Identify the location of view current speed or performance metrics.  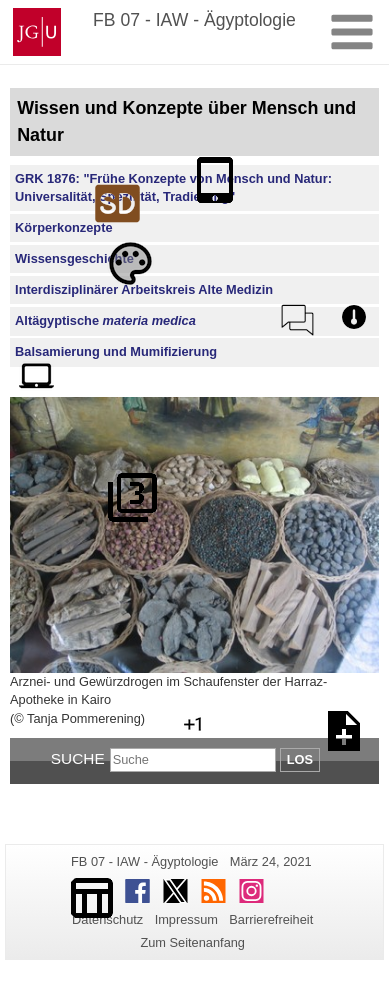
(354, 317).